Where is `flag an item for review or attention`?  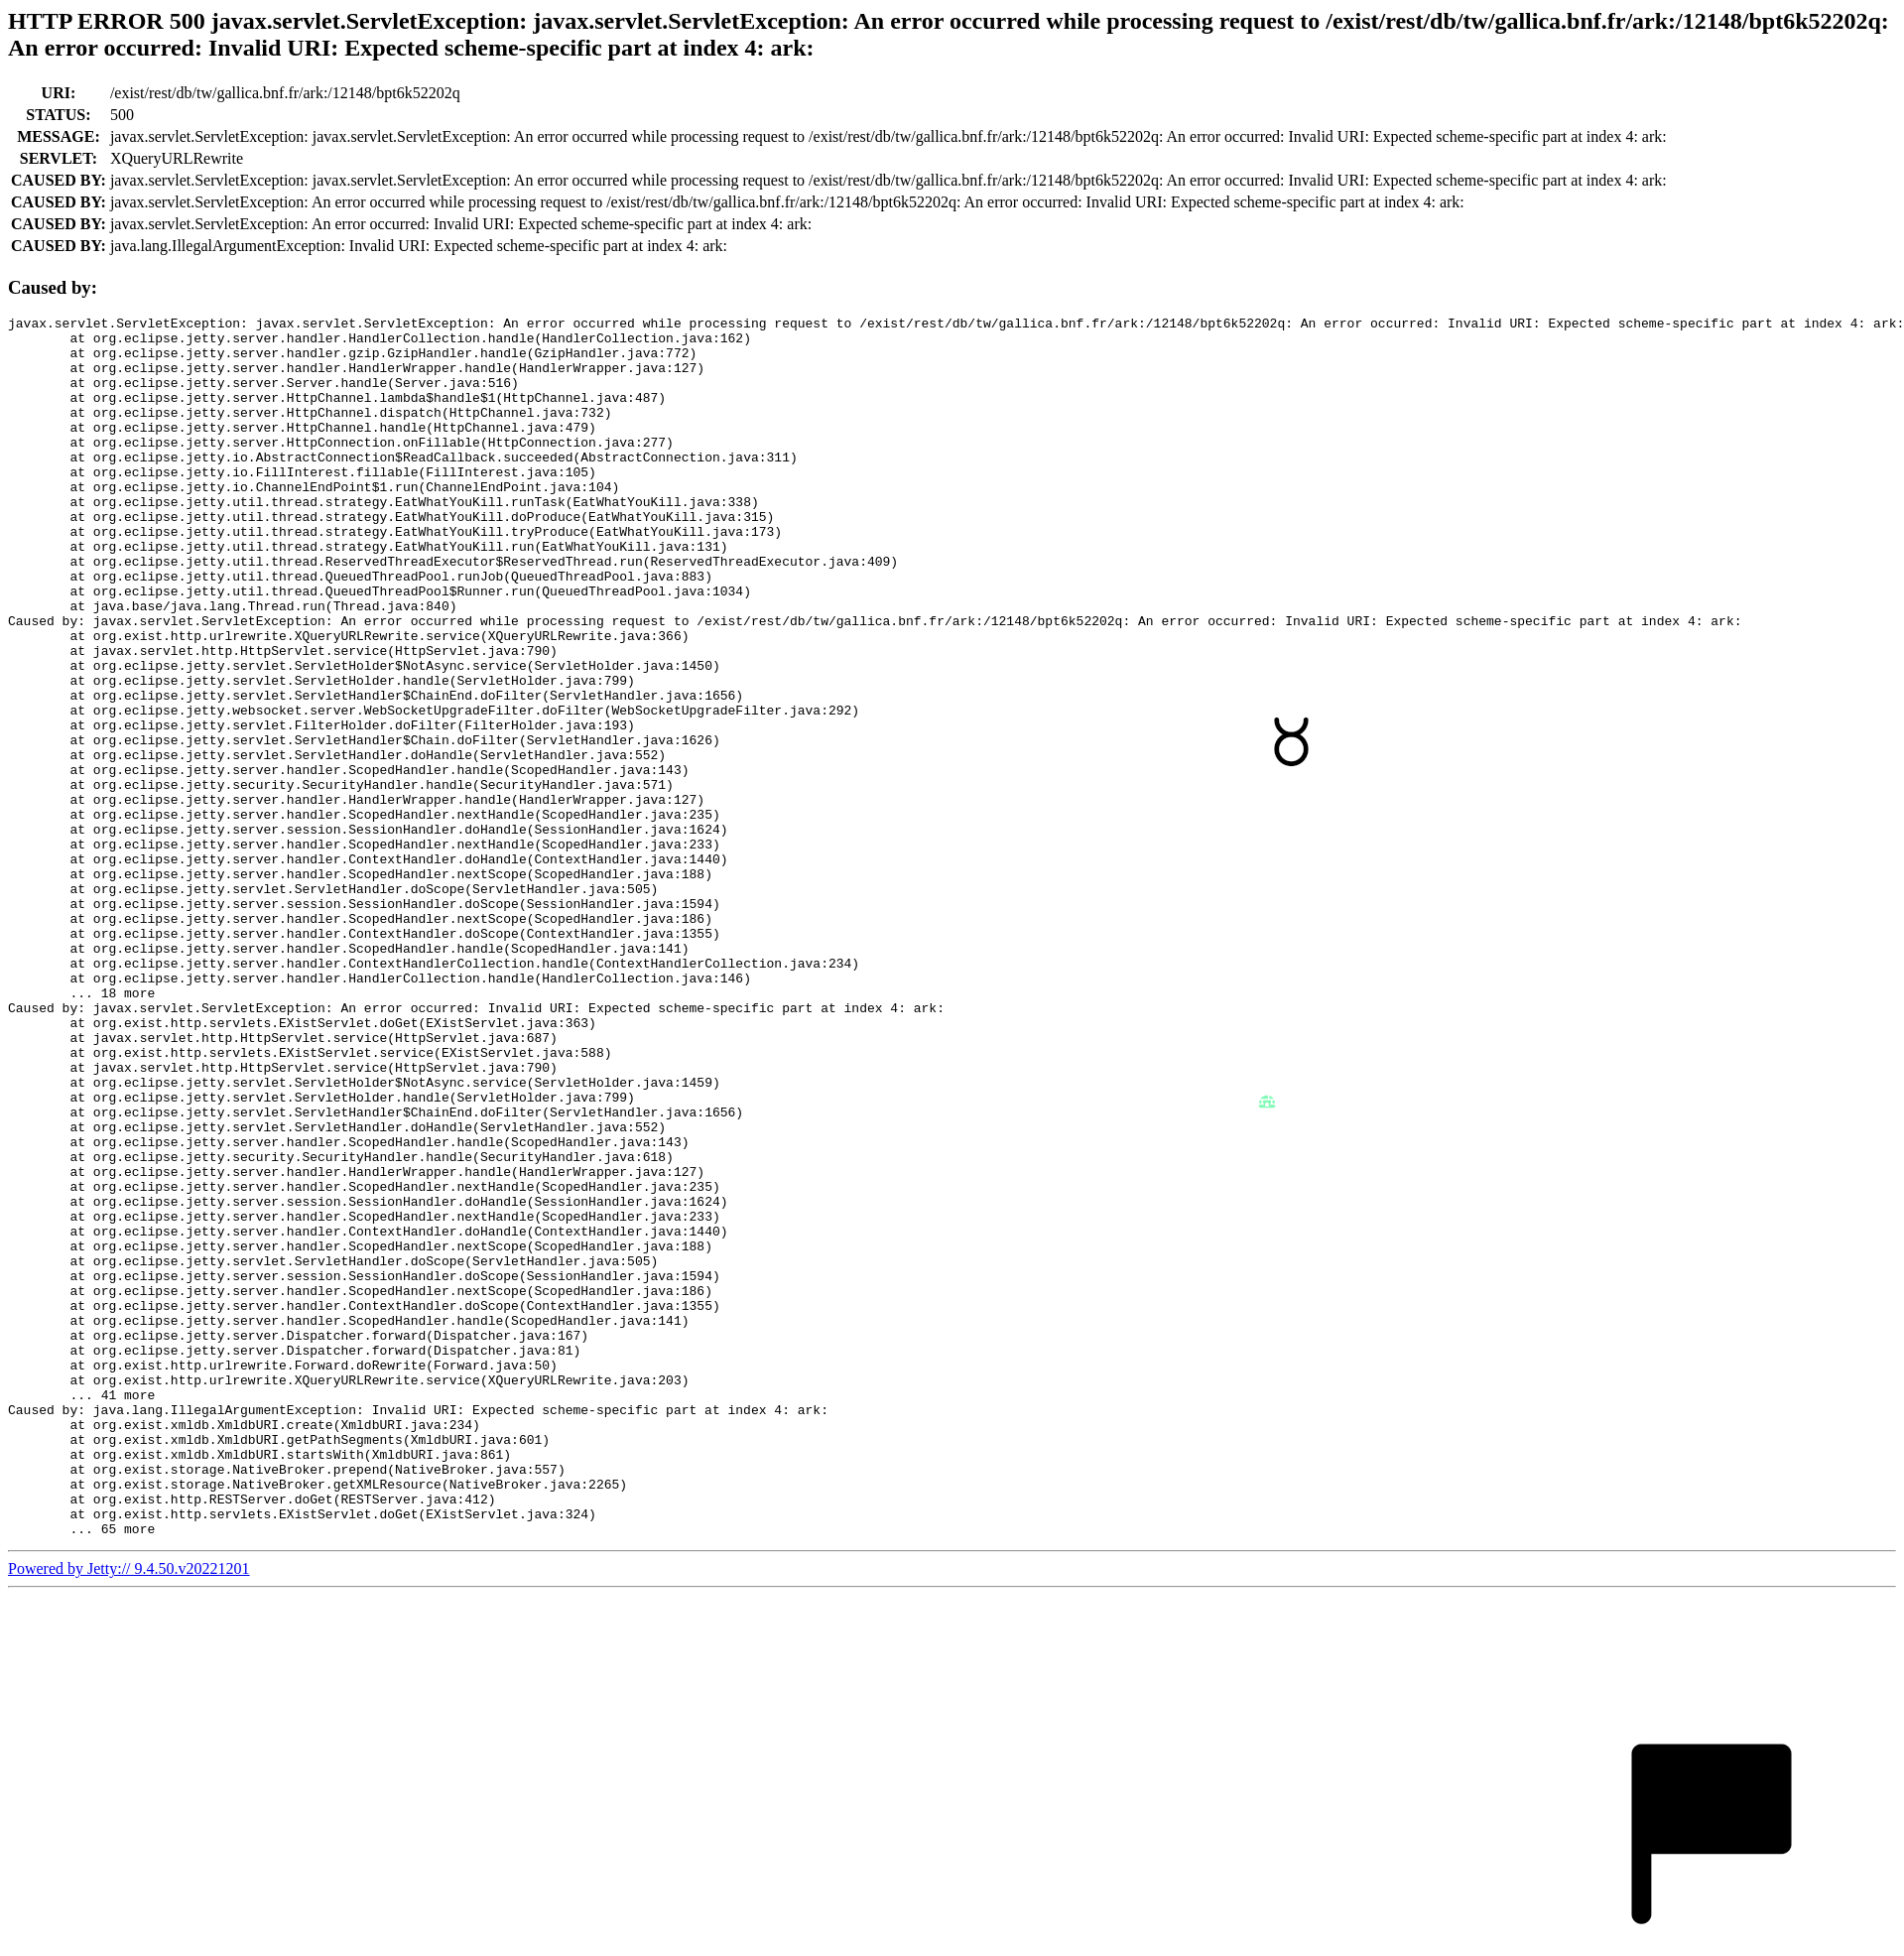 flag an item for review or attention is located at coordinates (1712, 1824).